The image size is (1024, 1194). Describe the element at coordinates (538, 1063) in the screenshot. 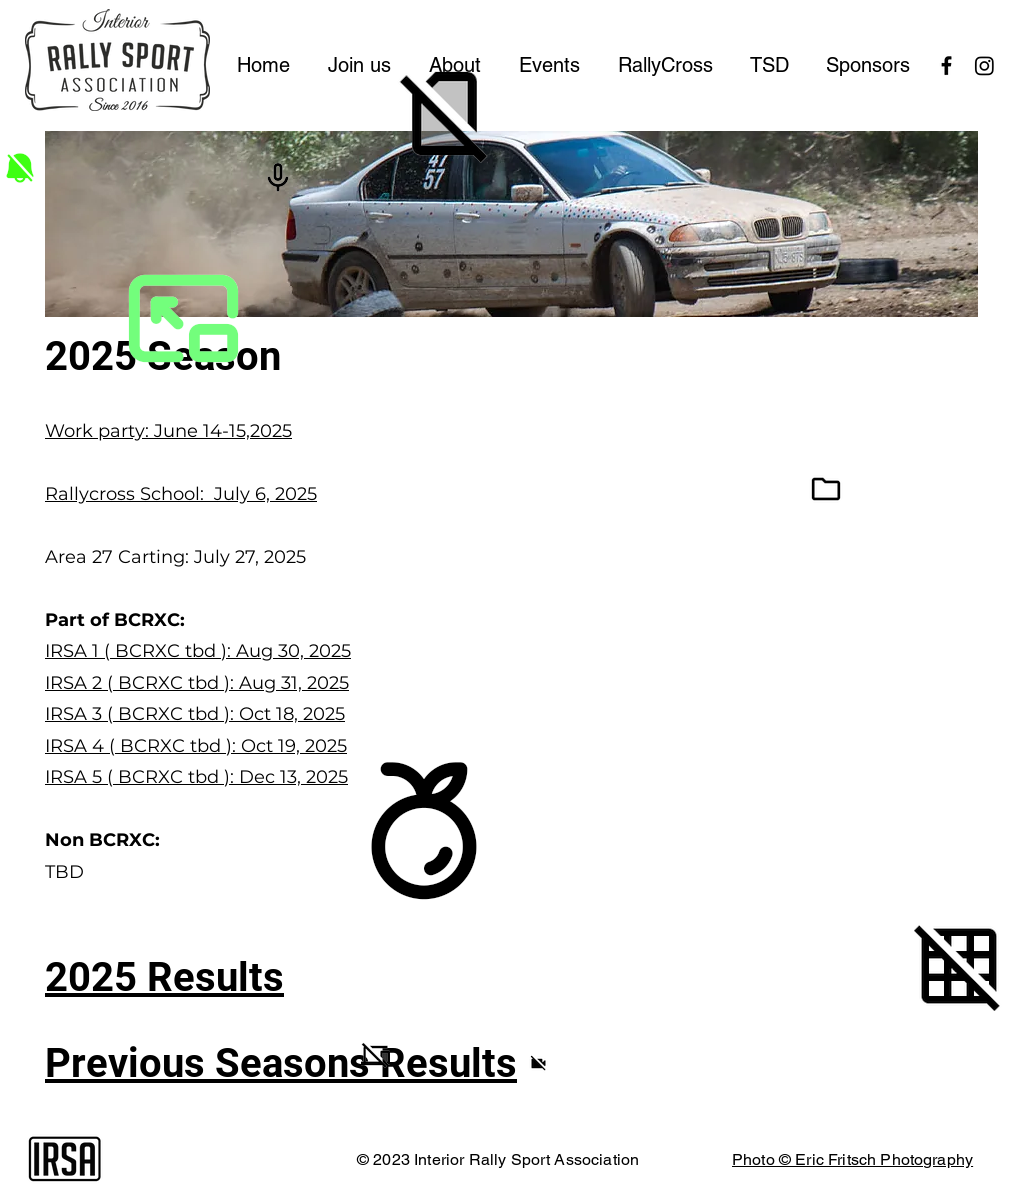

I see `camera is currently disabled or off` at that location.